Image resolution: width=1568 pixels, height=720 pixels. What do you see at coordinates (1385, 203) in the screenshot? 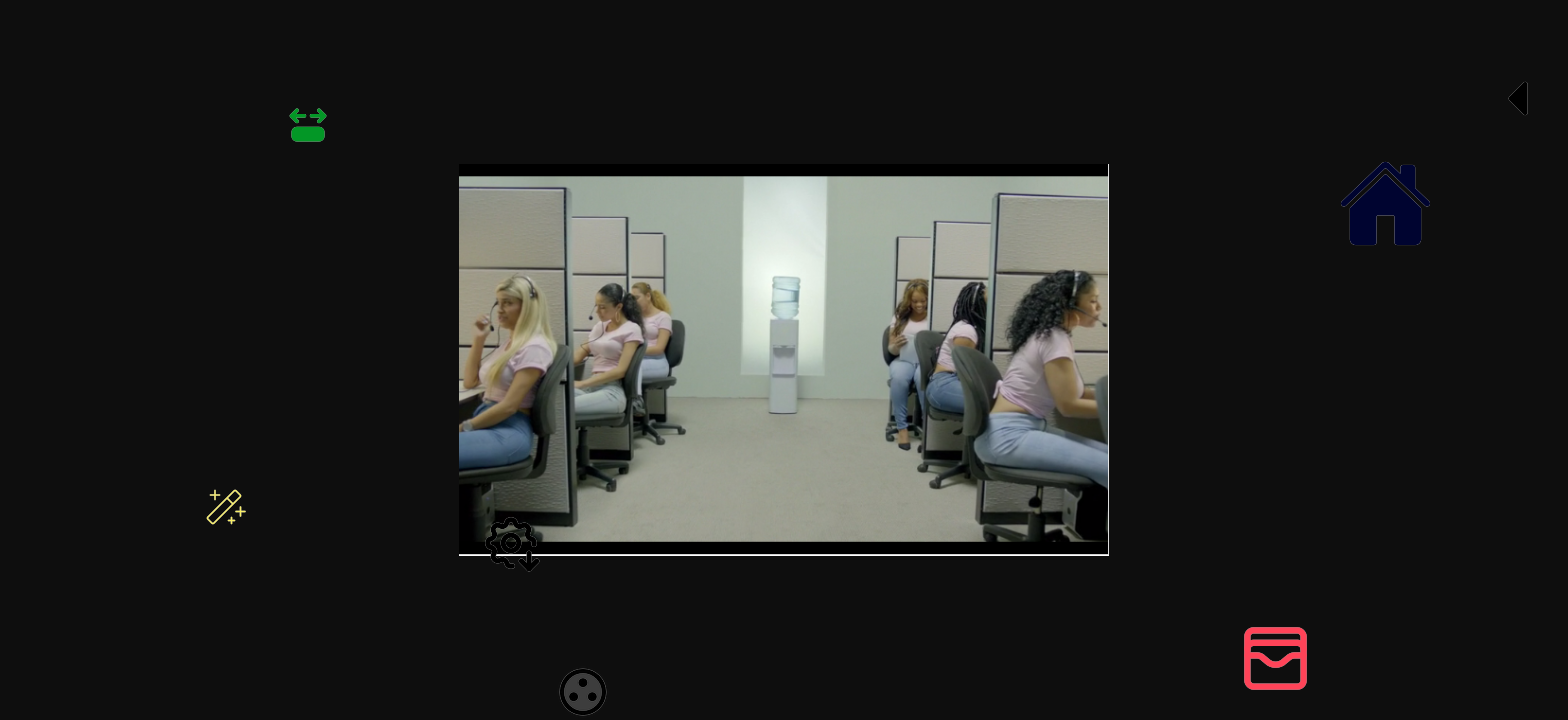
I see `navigate to the home screen` at bounding box center [1385, 203].